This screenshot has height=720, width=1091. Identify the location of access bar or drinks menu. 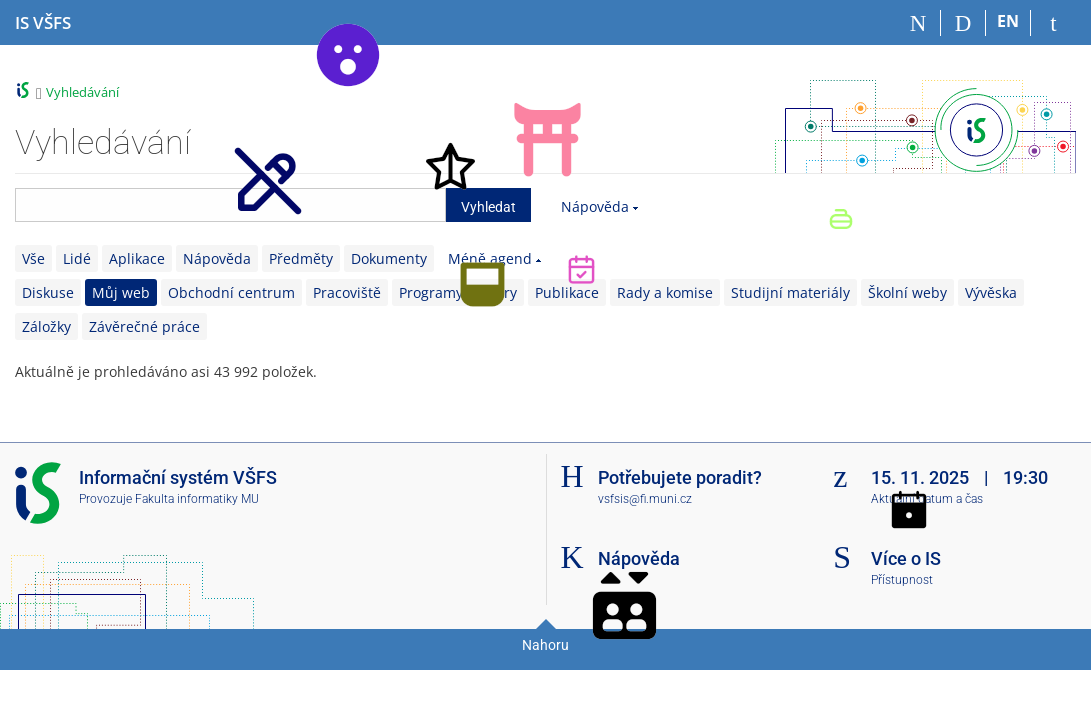
(482, 284).